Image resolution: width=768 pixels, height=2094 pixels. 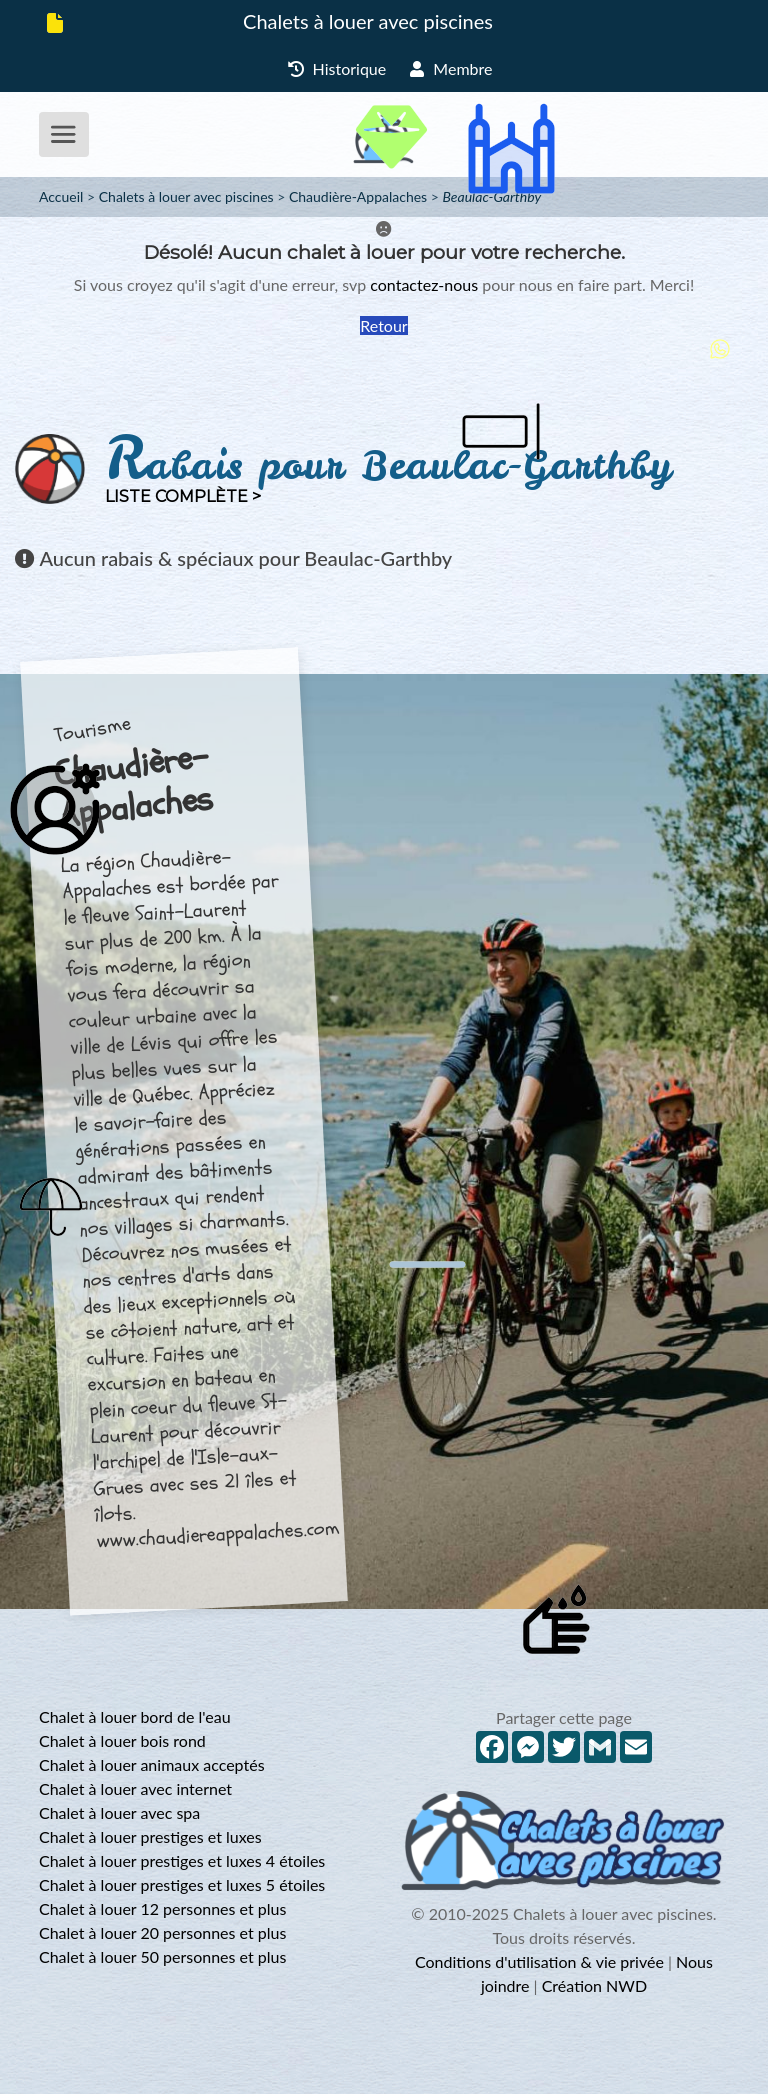 I want to click on locate nearby synagogues on a map, so click(x=511, y=150).